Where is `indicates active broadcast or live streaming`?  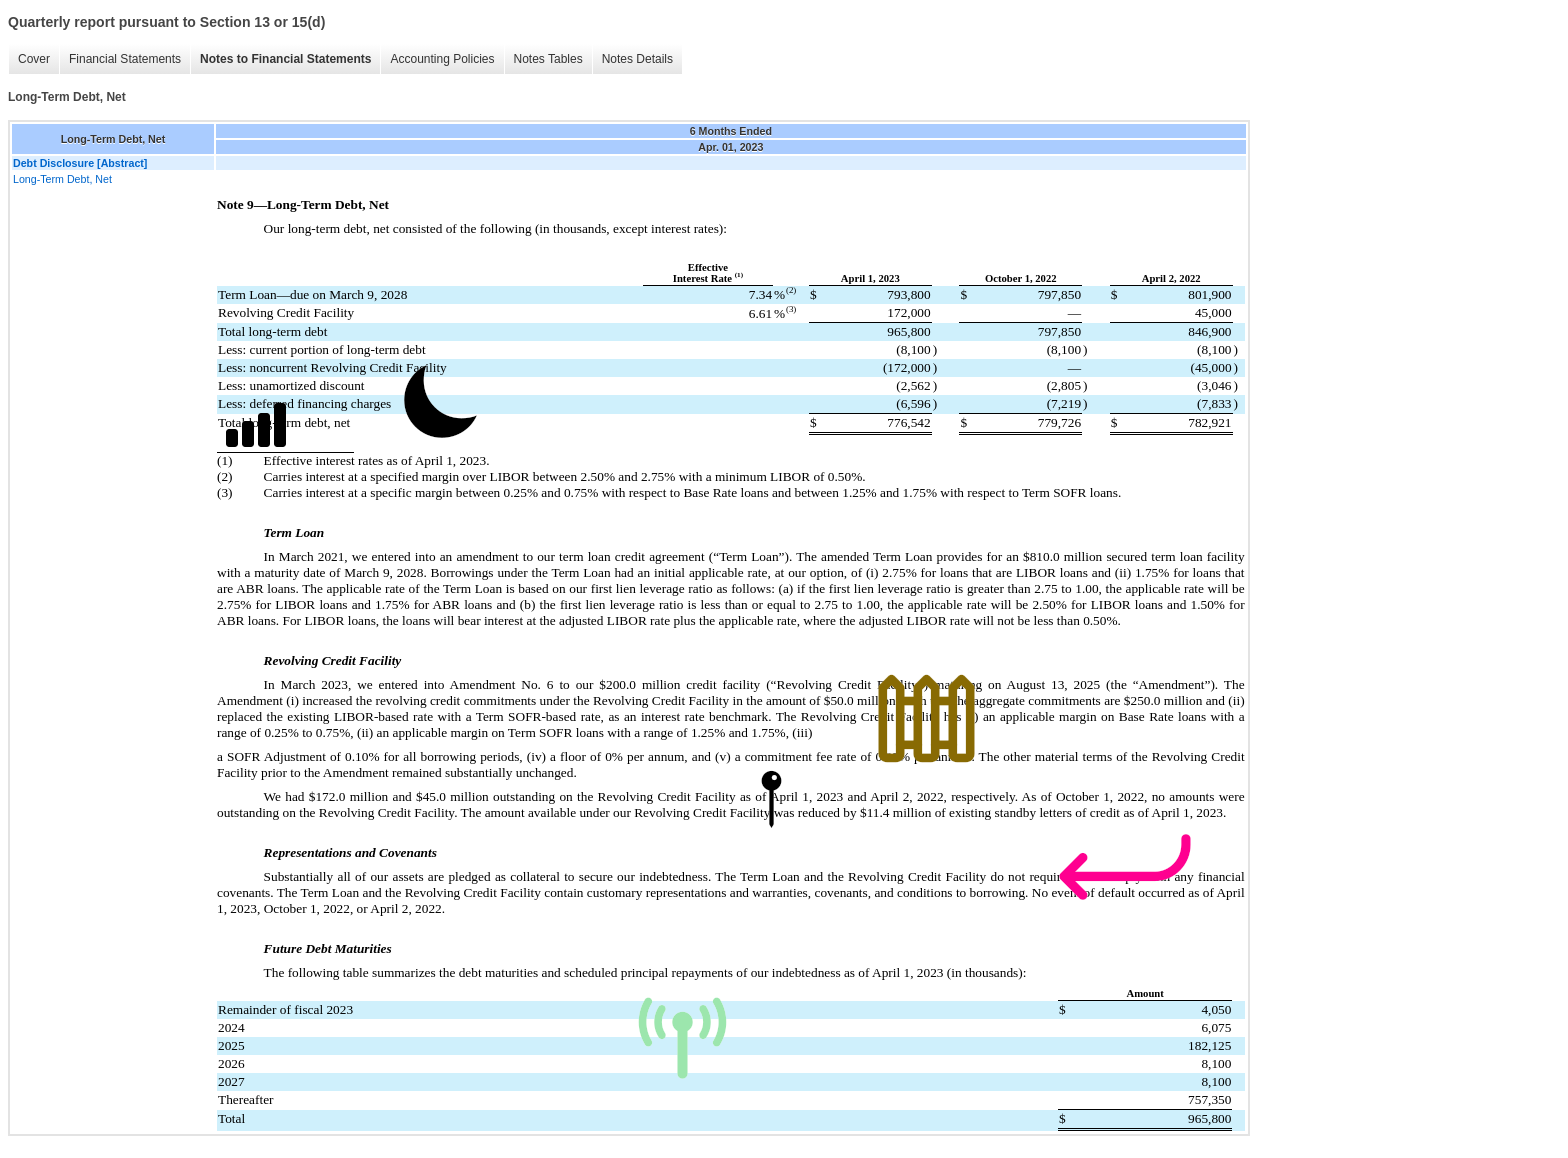
indicates active broadcast or live streaming is located at coordinates (682, 1037).